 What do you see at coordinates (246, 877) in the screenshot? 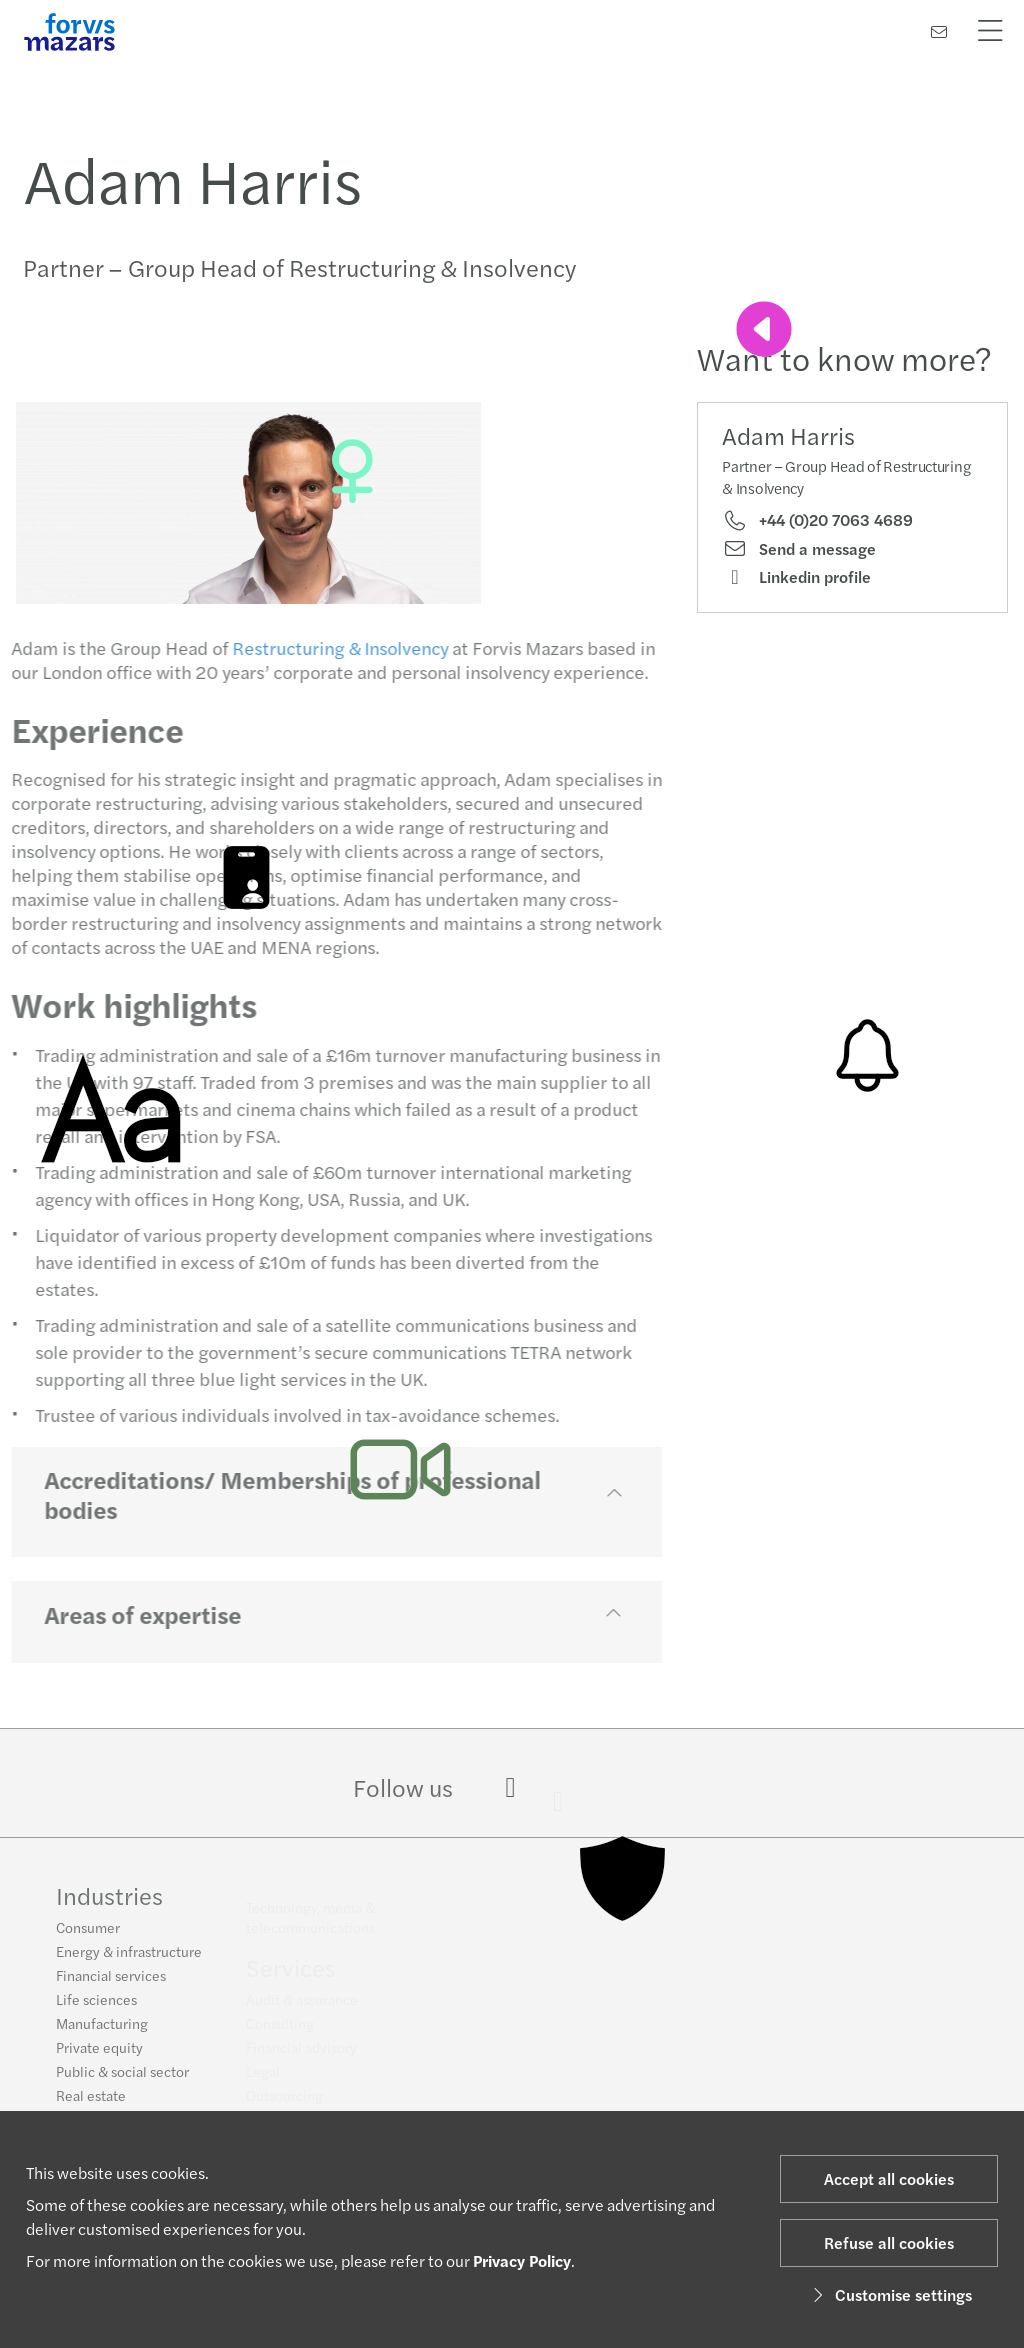
I see `view your profile or ID information` at bounding box center [246, 877].